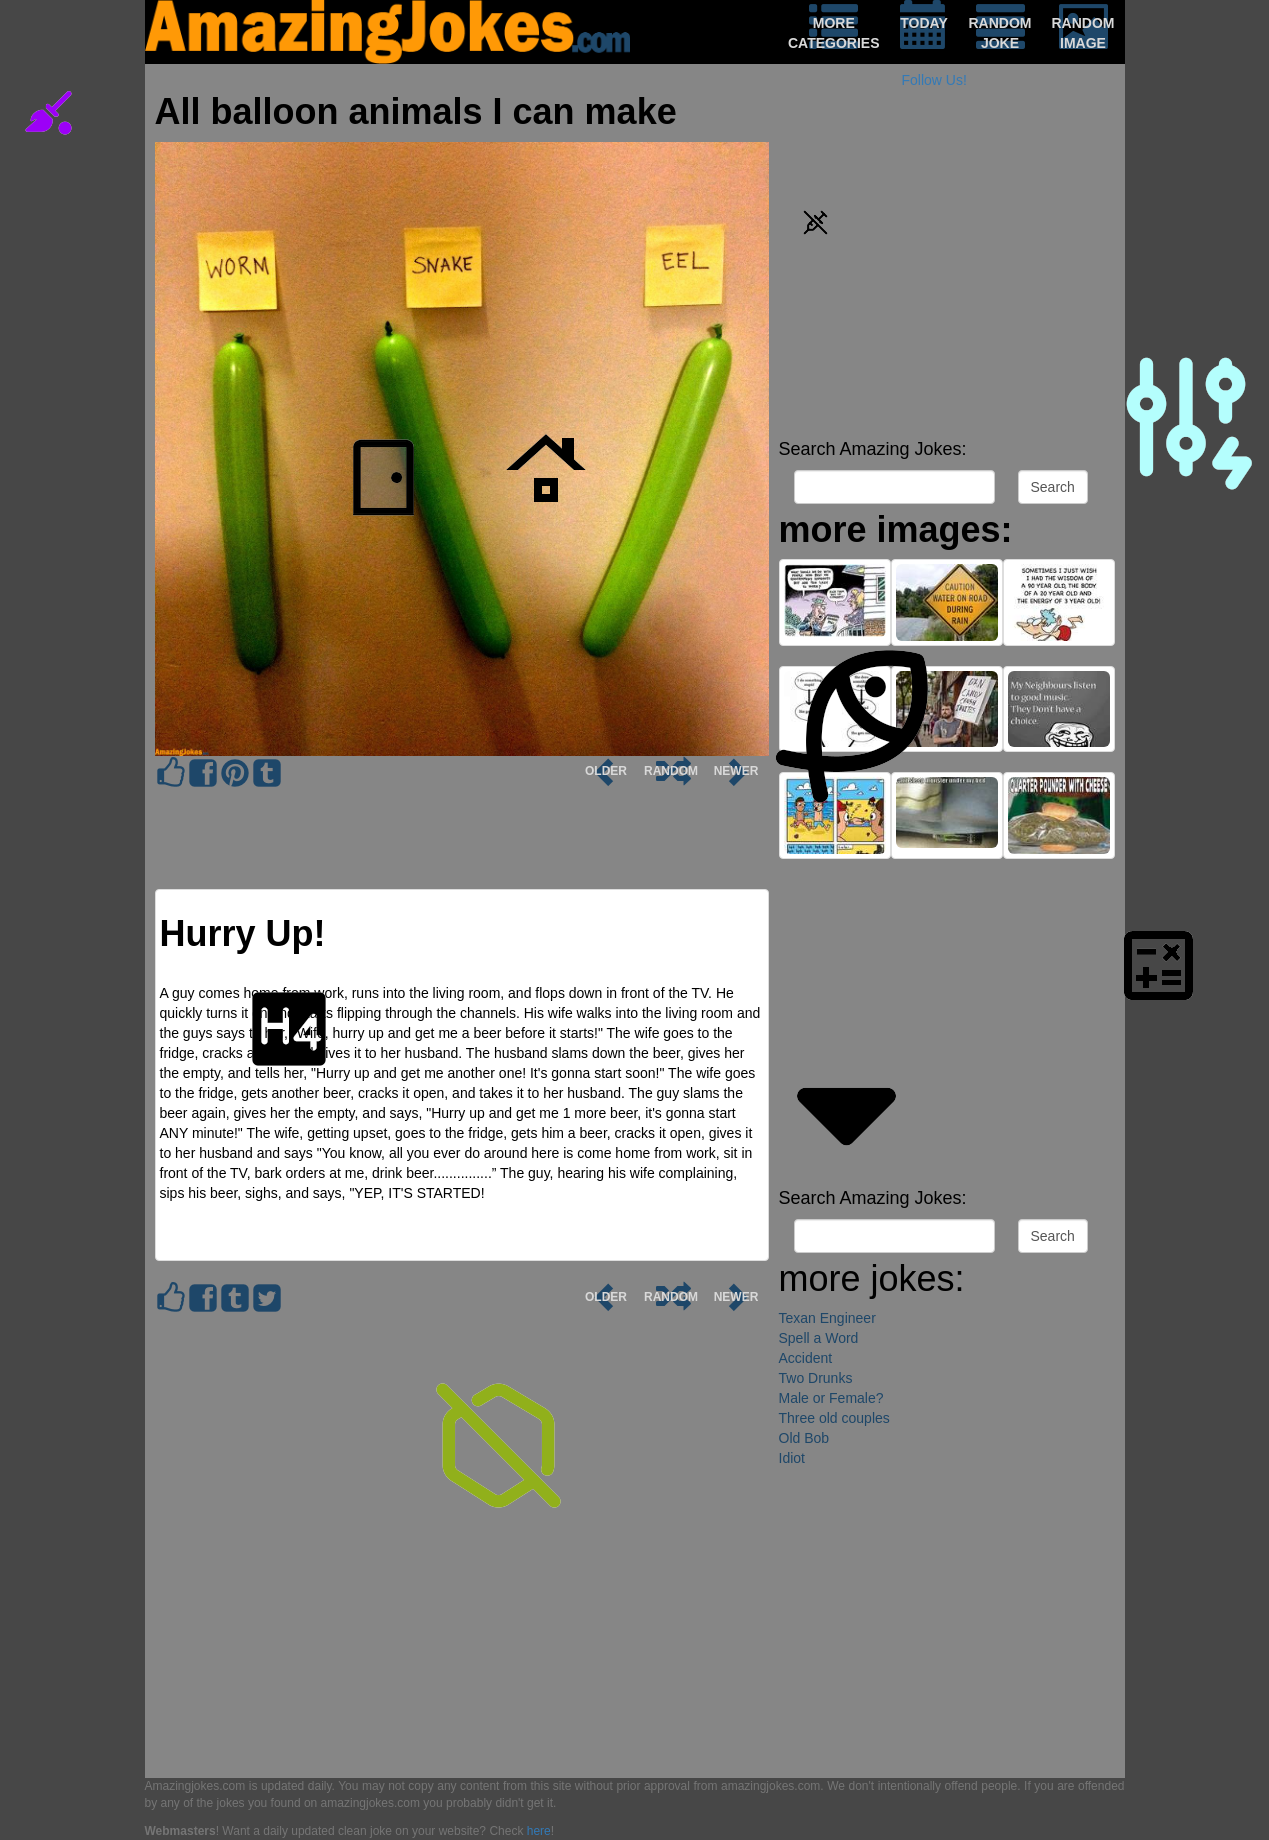 This screenshot has width=1269, height=1840. What do you see at coordinates (546, 470) in the screenshot?
I see `access roofing or home improvement services` at bounding box center [546, 470].